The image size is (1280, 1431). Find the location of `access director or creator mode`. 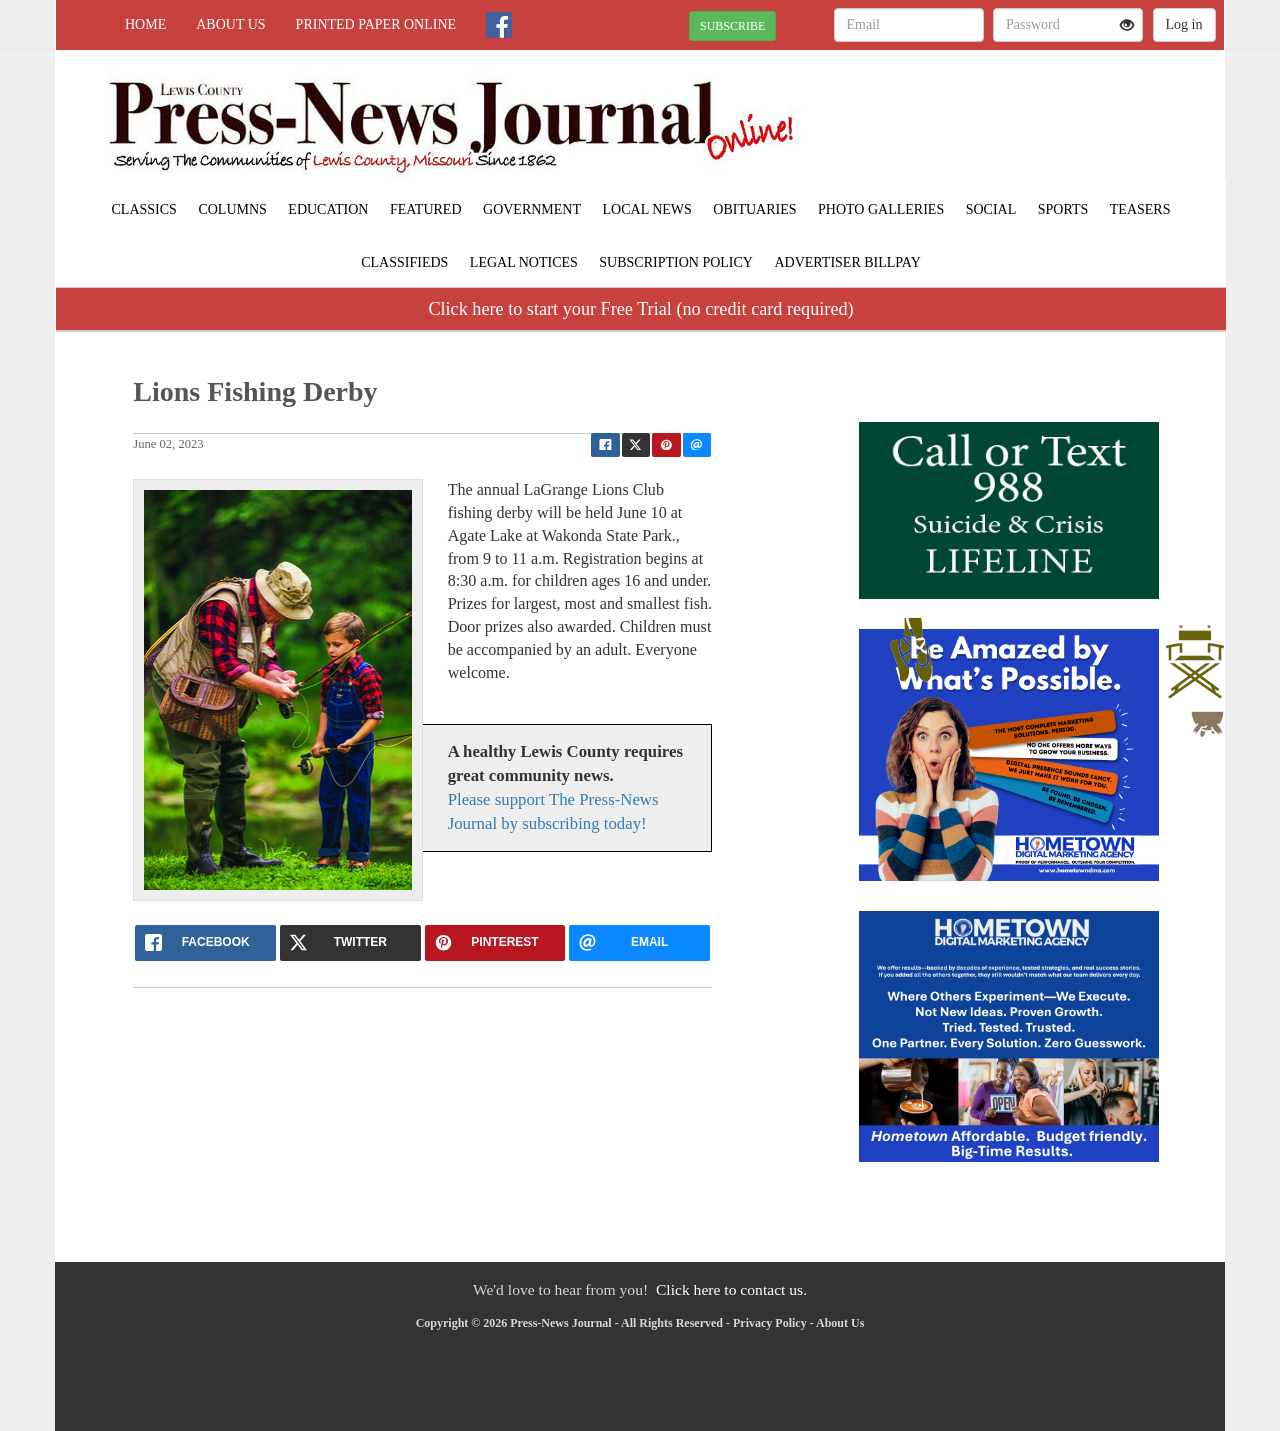

access director or creator mode is located at coordinates (1195, 662).